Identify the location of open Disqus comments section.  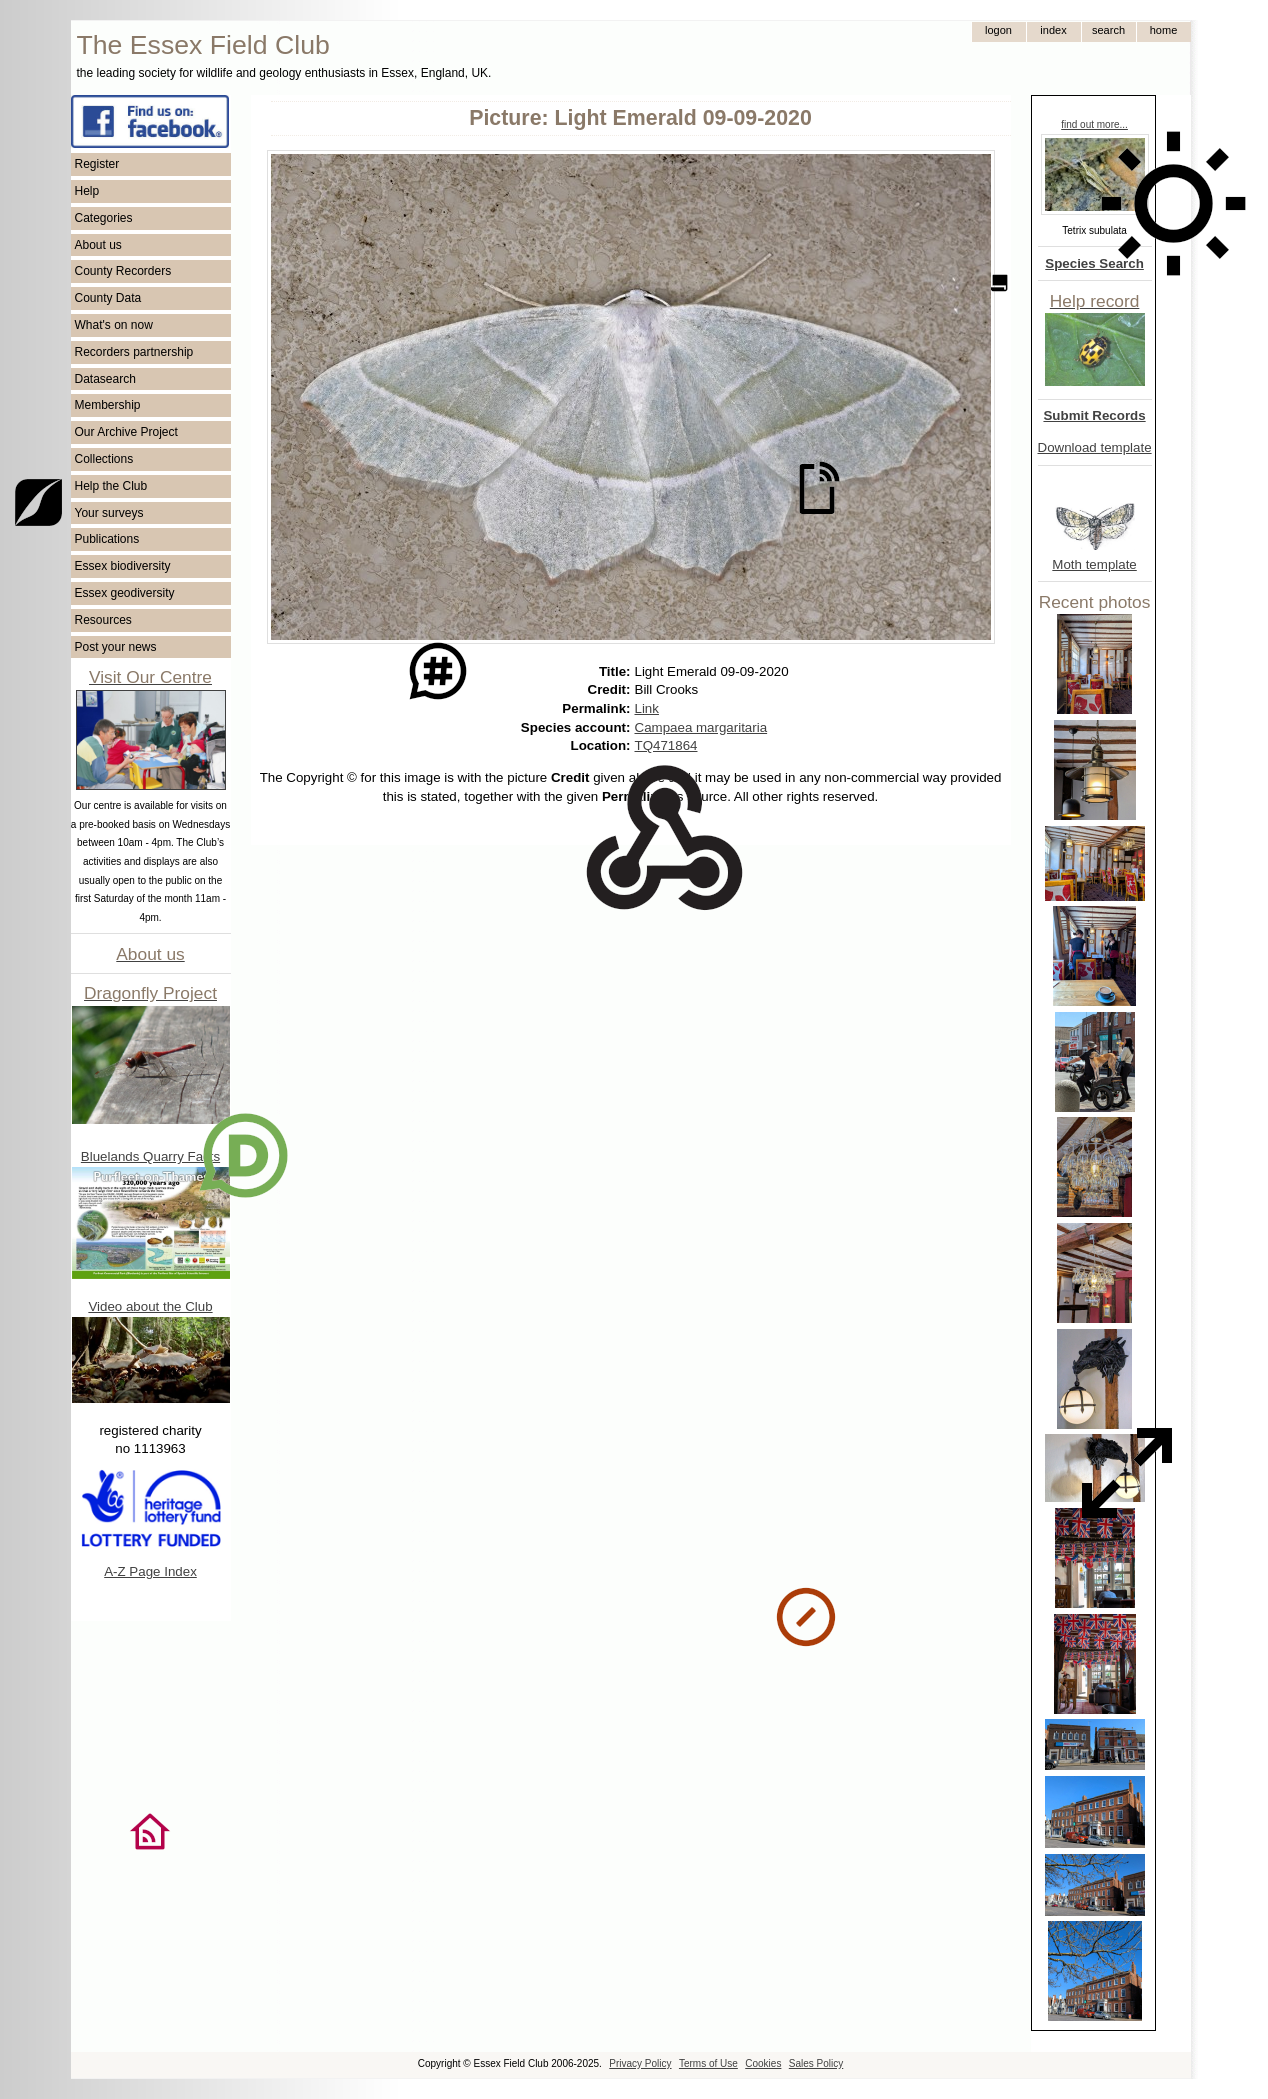
(245, 1155).